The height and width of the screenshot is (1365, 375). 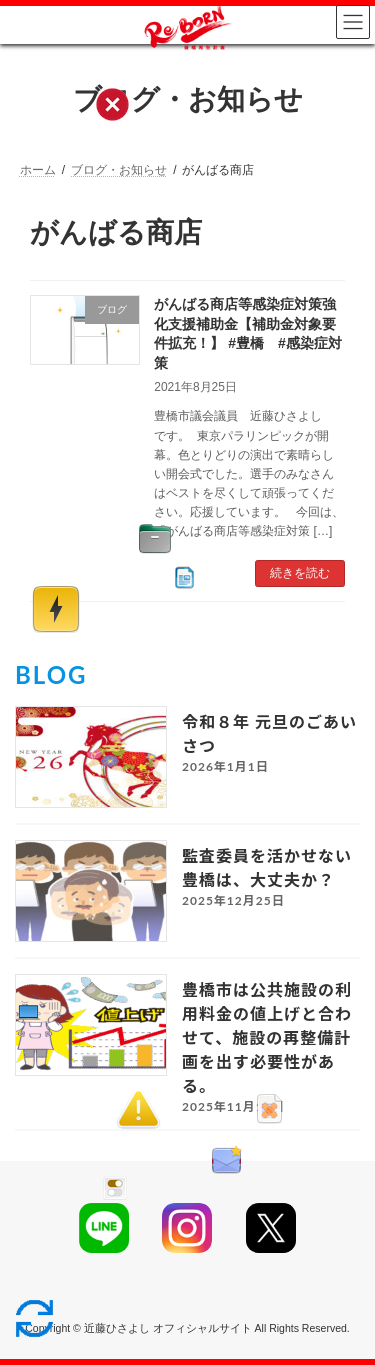 What do you see at coordinates (34, 1318) in the screenshot?
I see `indicates OneDrive is currently syncing files` at bounding box center [34, 1318].